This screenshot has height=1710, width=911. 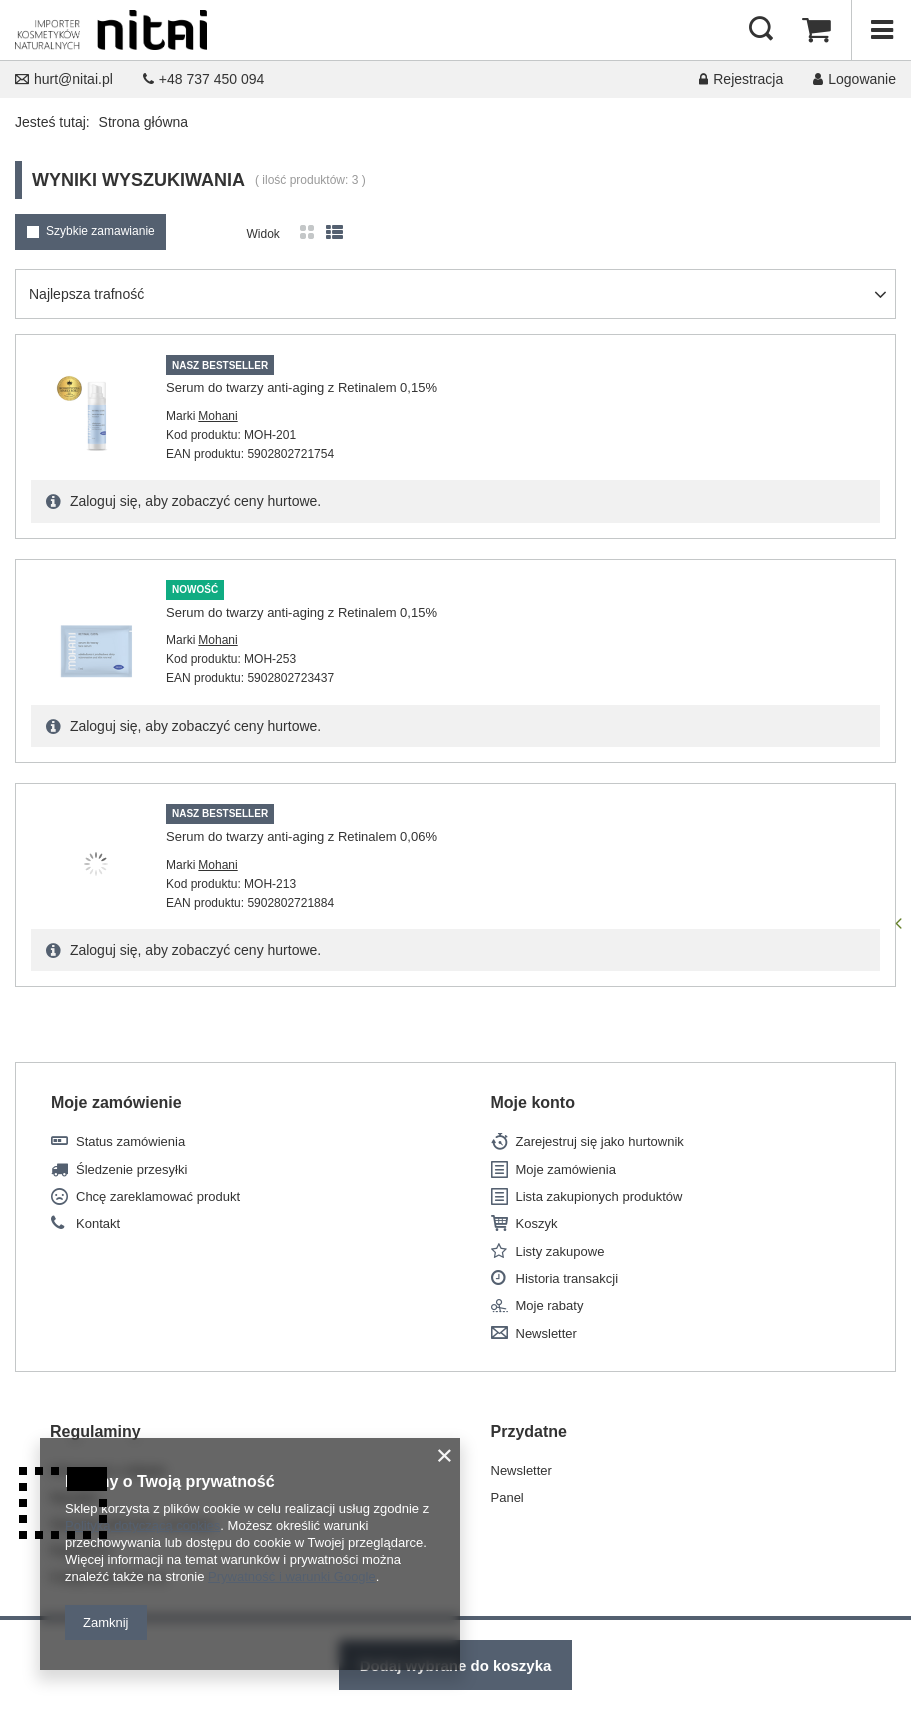 What do you see at coordinates (63, 1503) in the screenshot?
I see `an inactive or unselected browser tab` at bounding box center [63, 1503].